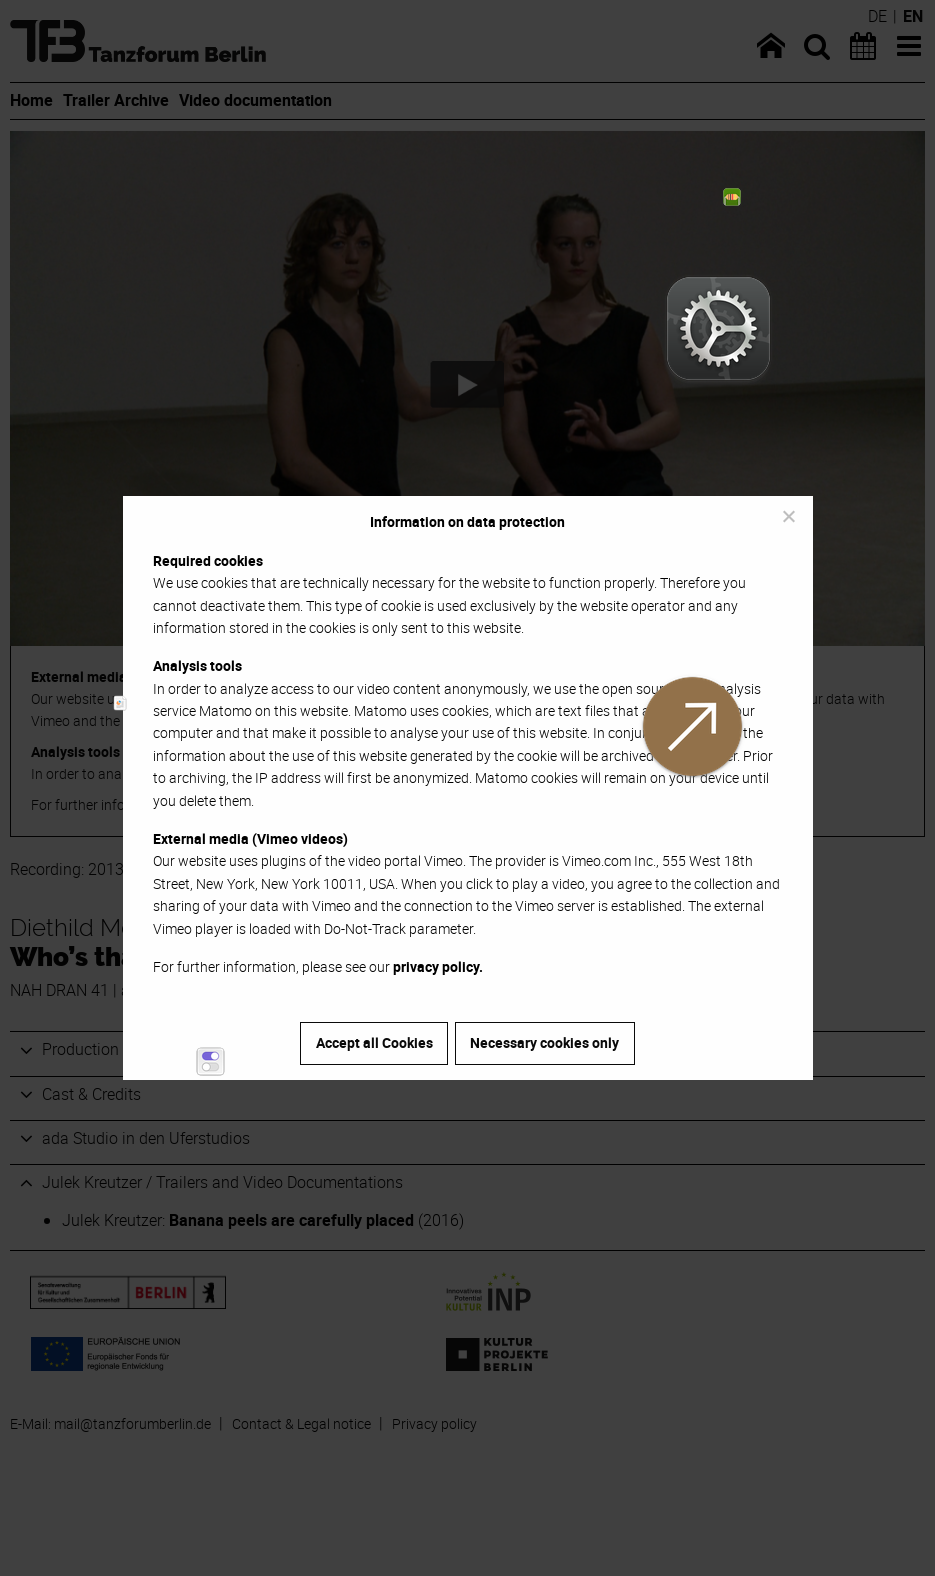 The height and width of the screenshot is (1576, 935). I want to click on open a presentation file, so click(120, 703).